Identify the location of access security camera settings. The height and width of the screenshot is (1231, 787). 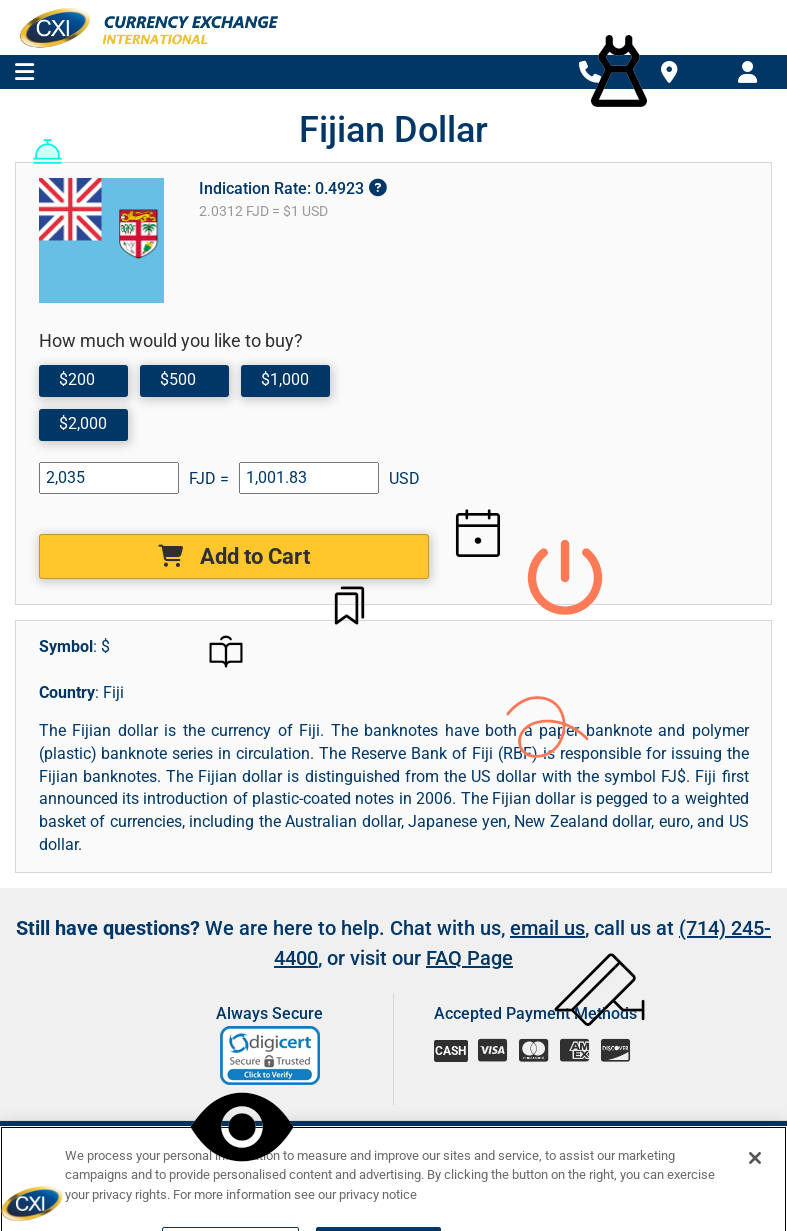
(599, 995).